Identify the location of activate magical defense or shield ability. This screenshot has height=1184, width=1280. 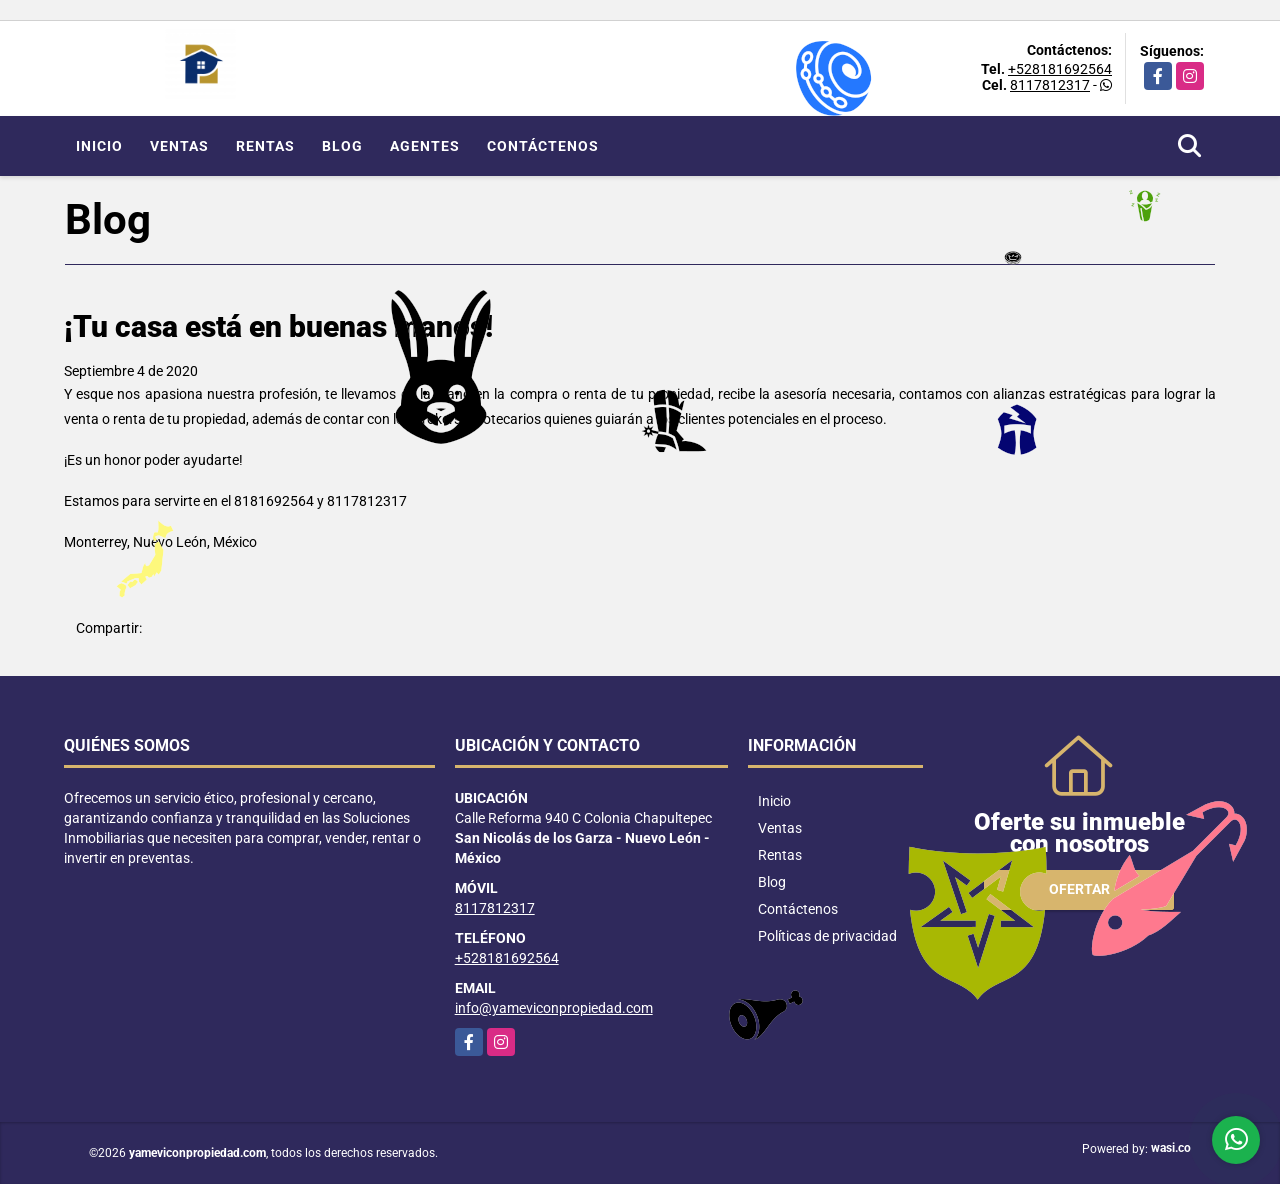
(976, 925).